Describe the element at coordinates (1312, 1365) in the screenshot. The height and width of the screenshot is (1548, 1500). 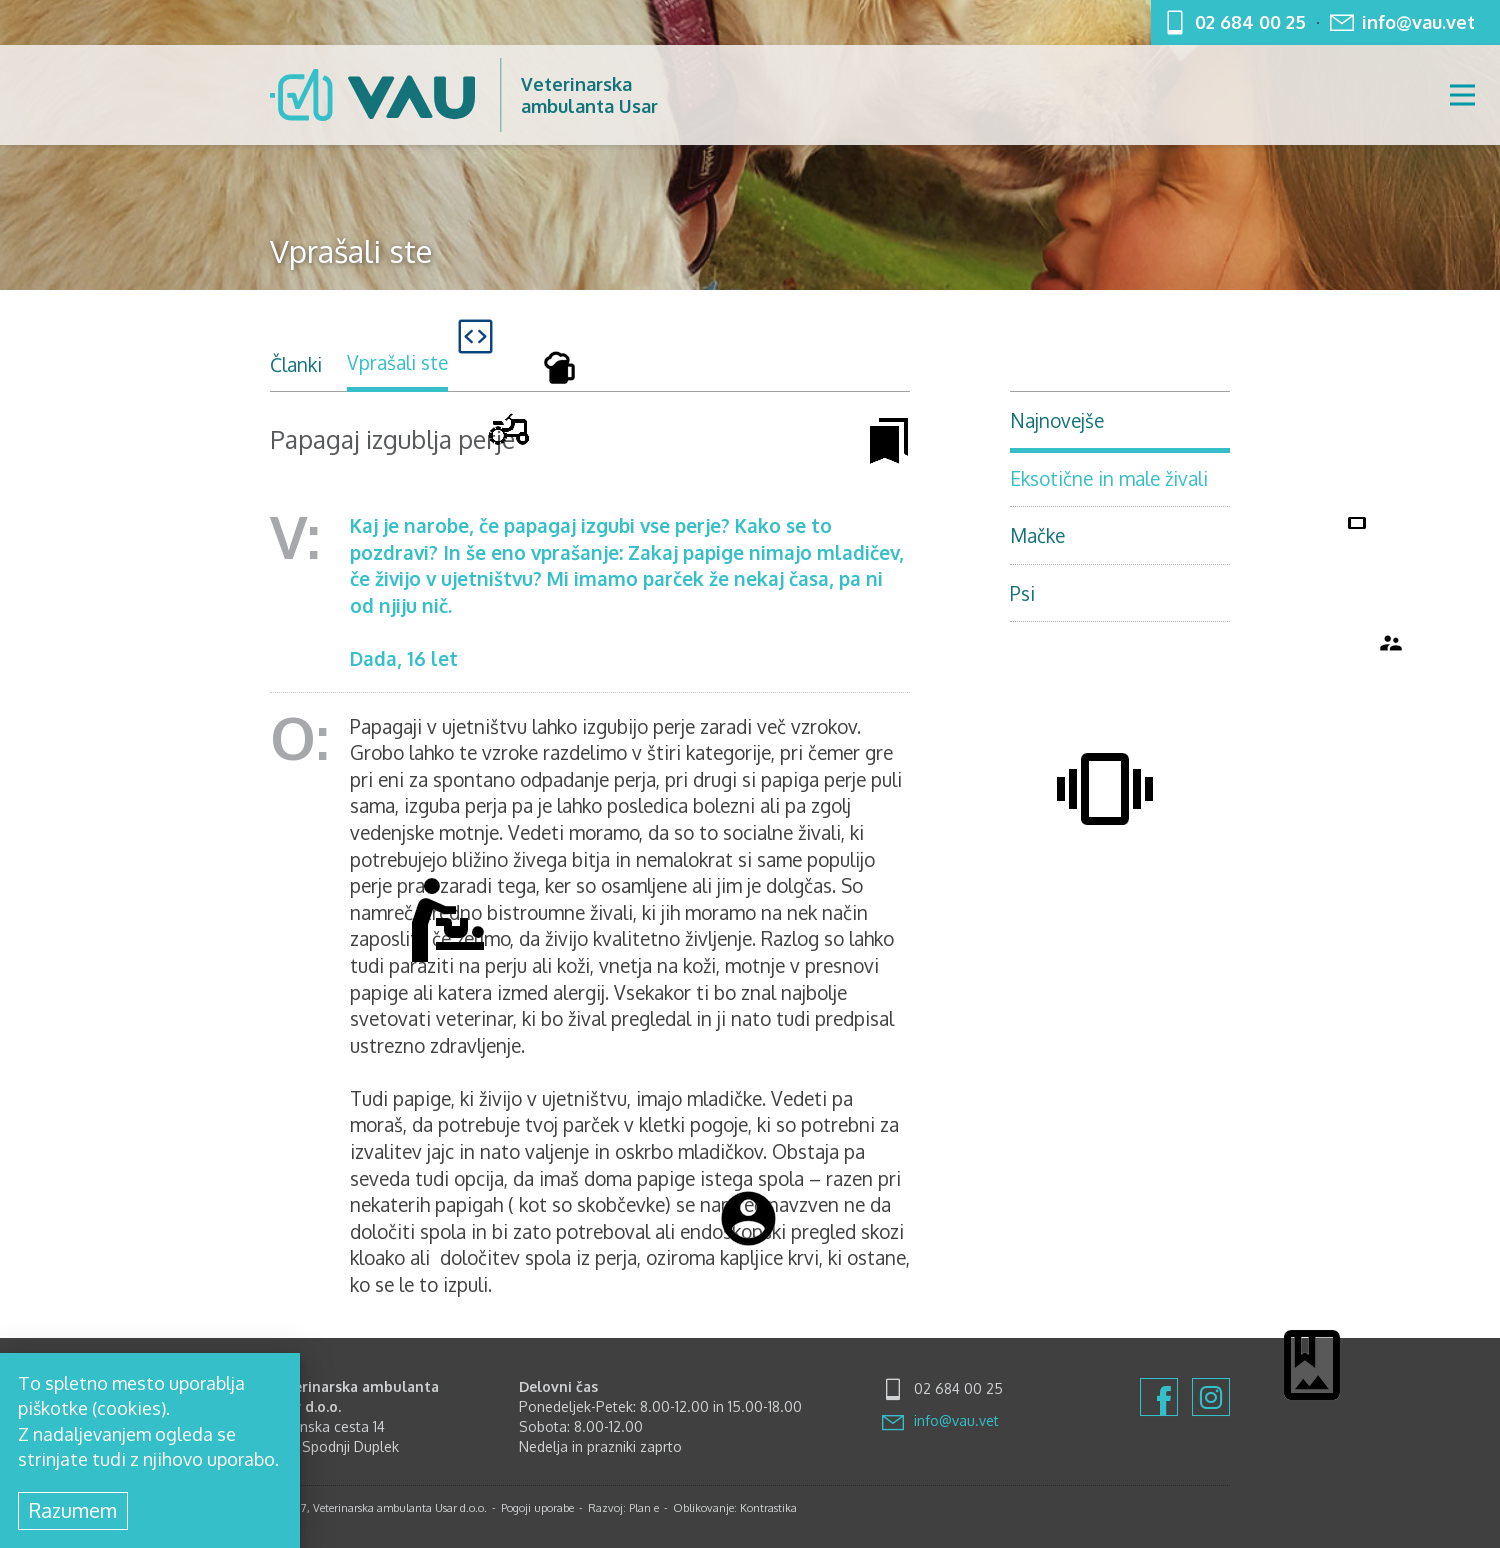
I see `access your photo album` at that location.